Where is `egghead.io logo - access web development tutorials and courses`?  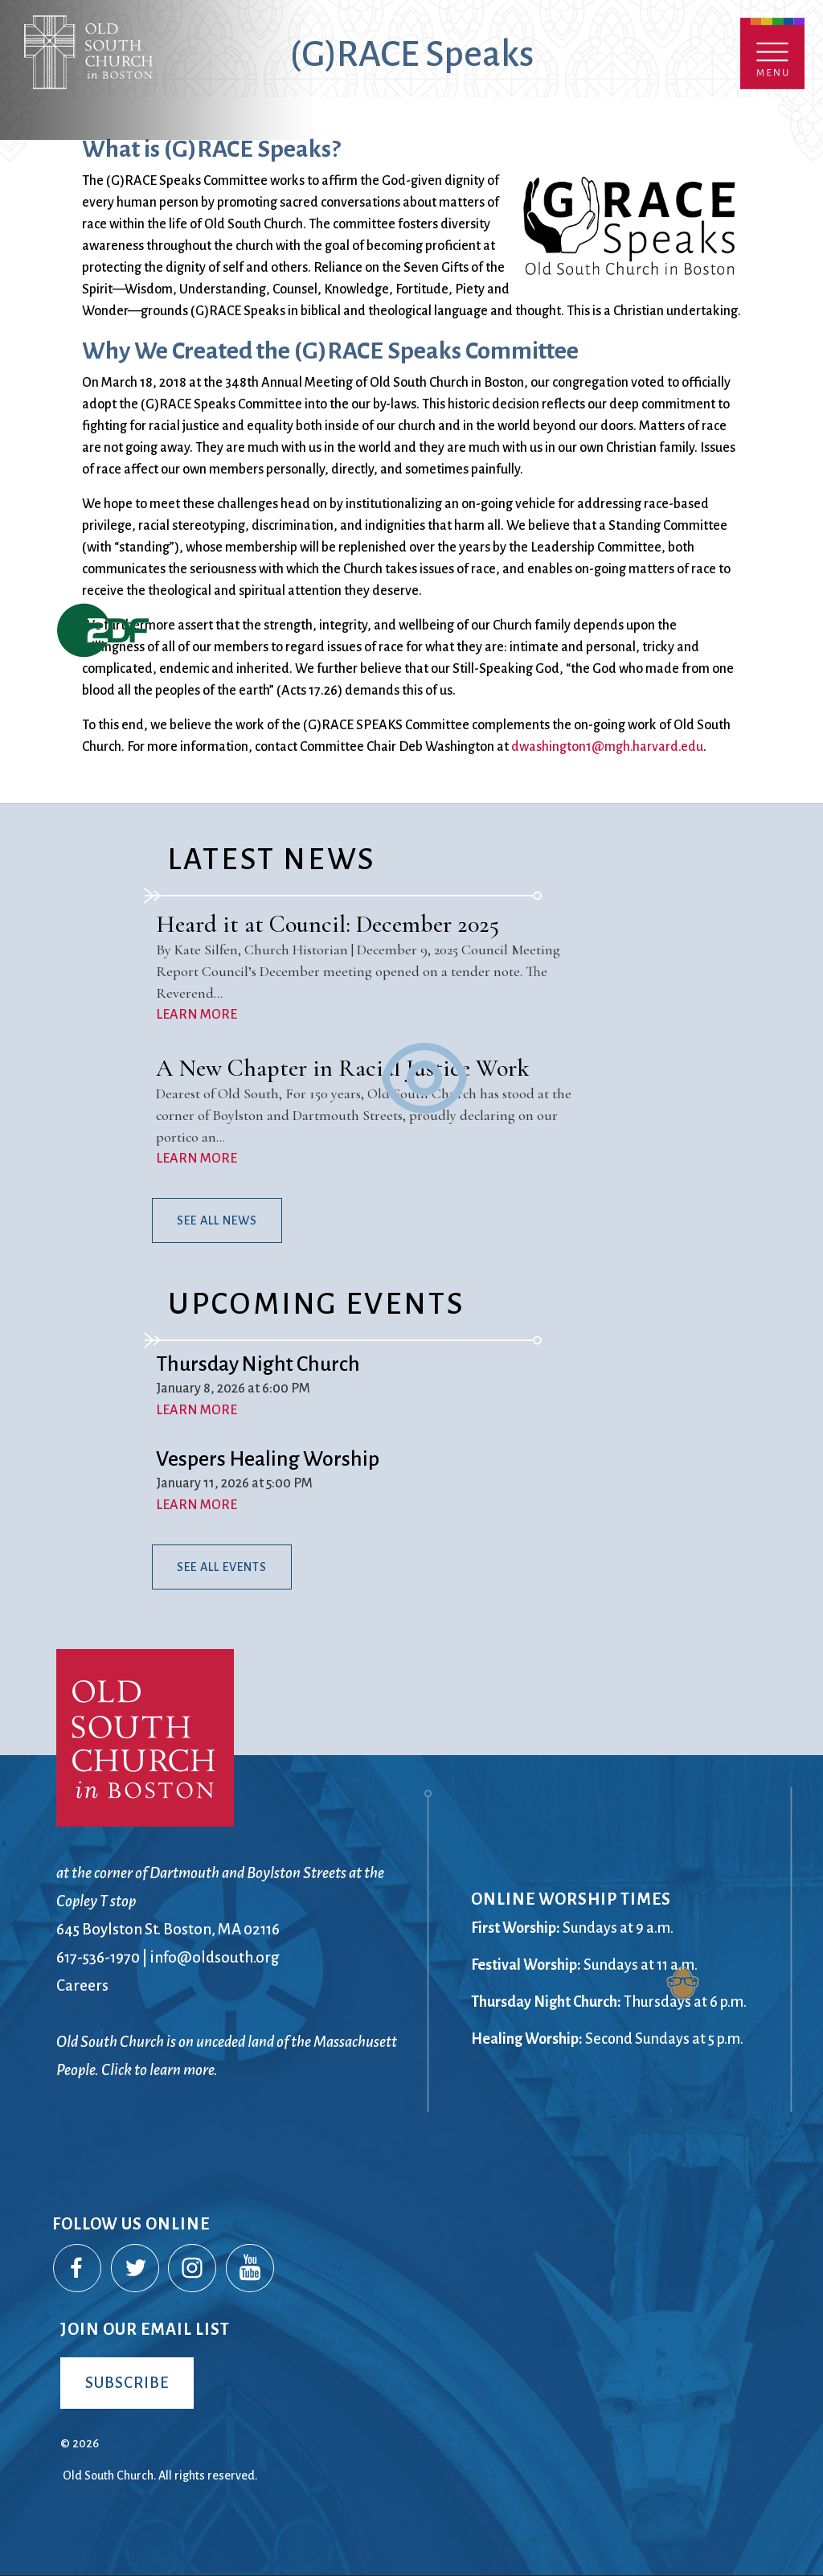
egghead.io logo - access web development tutorials and courses is located at coordinates (682, 1983).